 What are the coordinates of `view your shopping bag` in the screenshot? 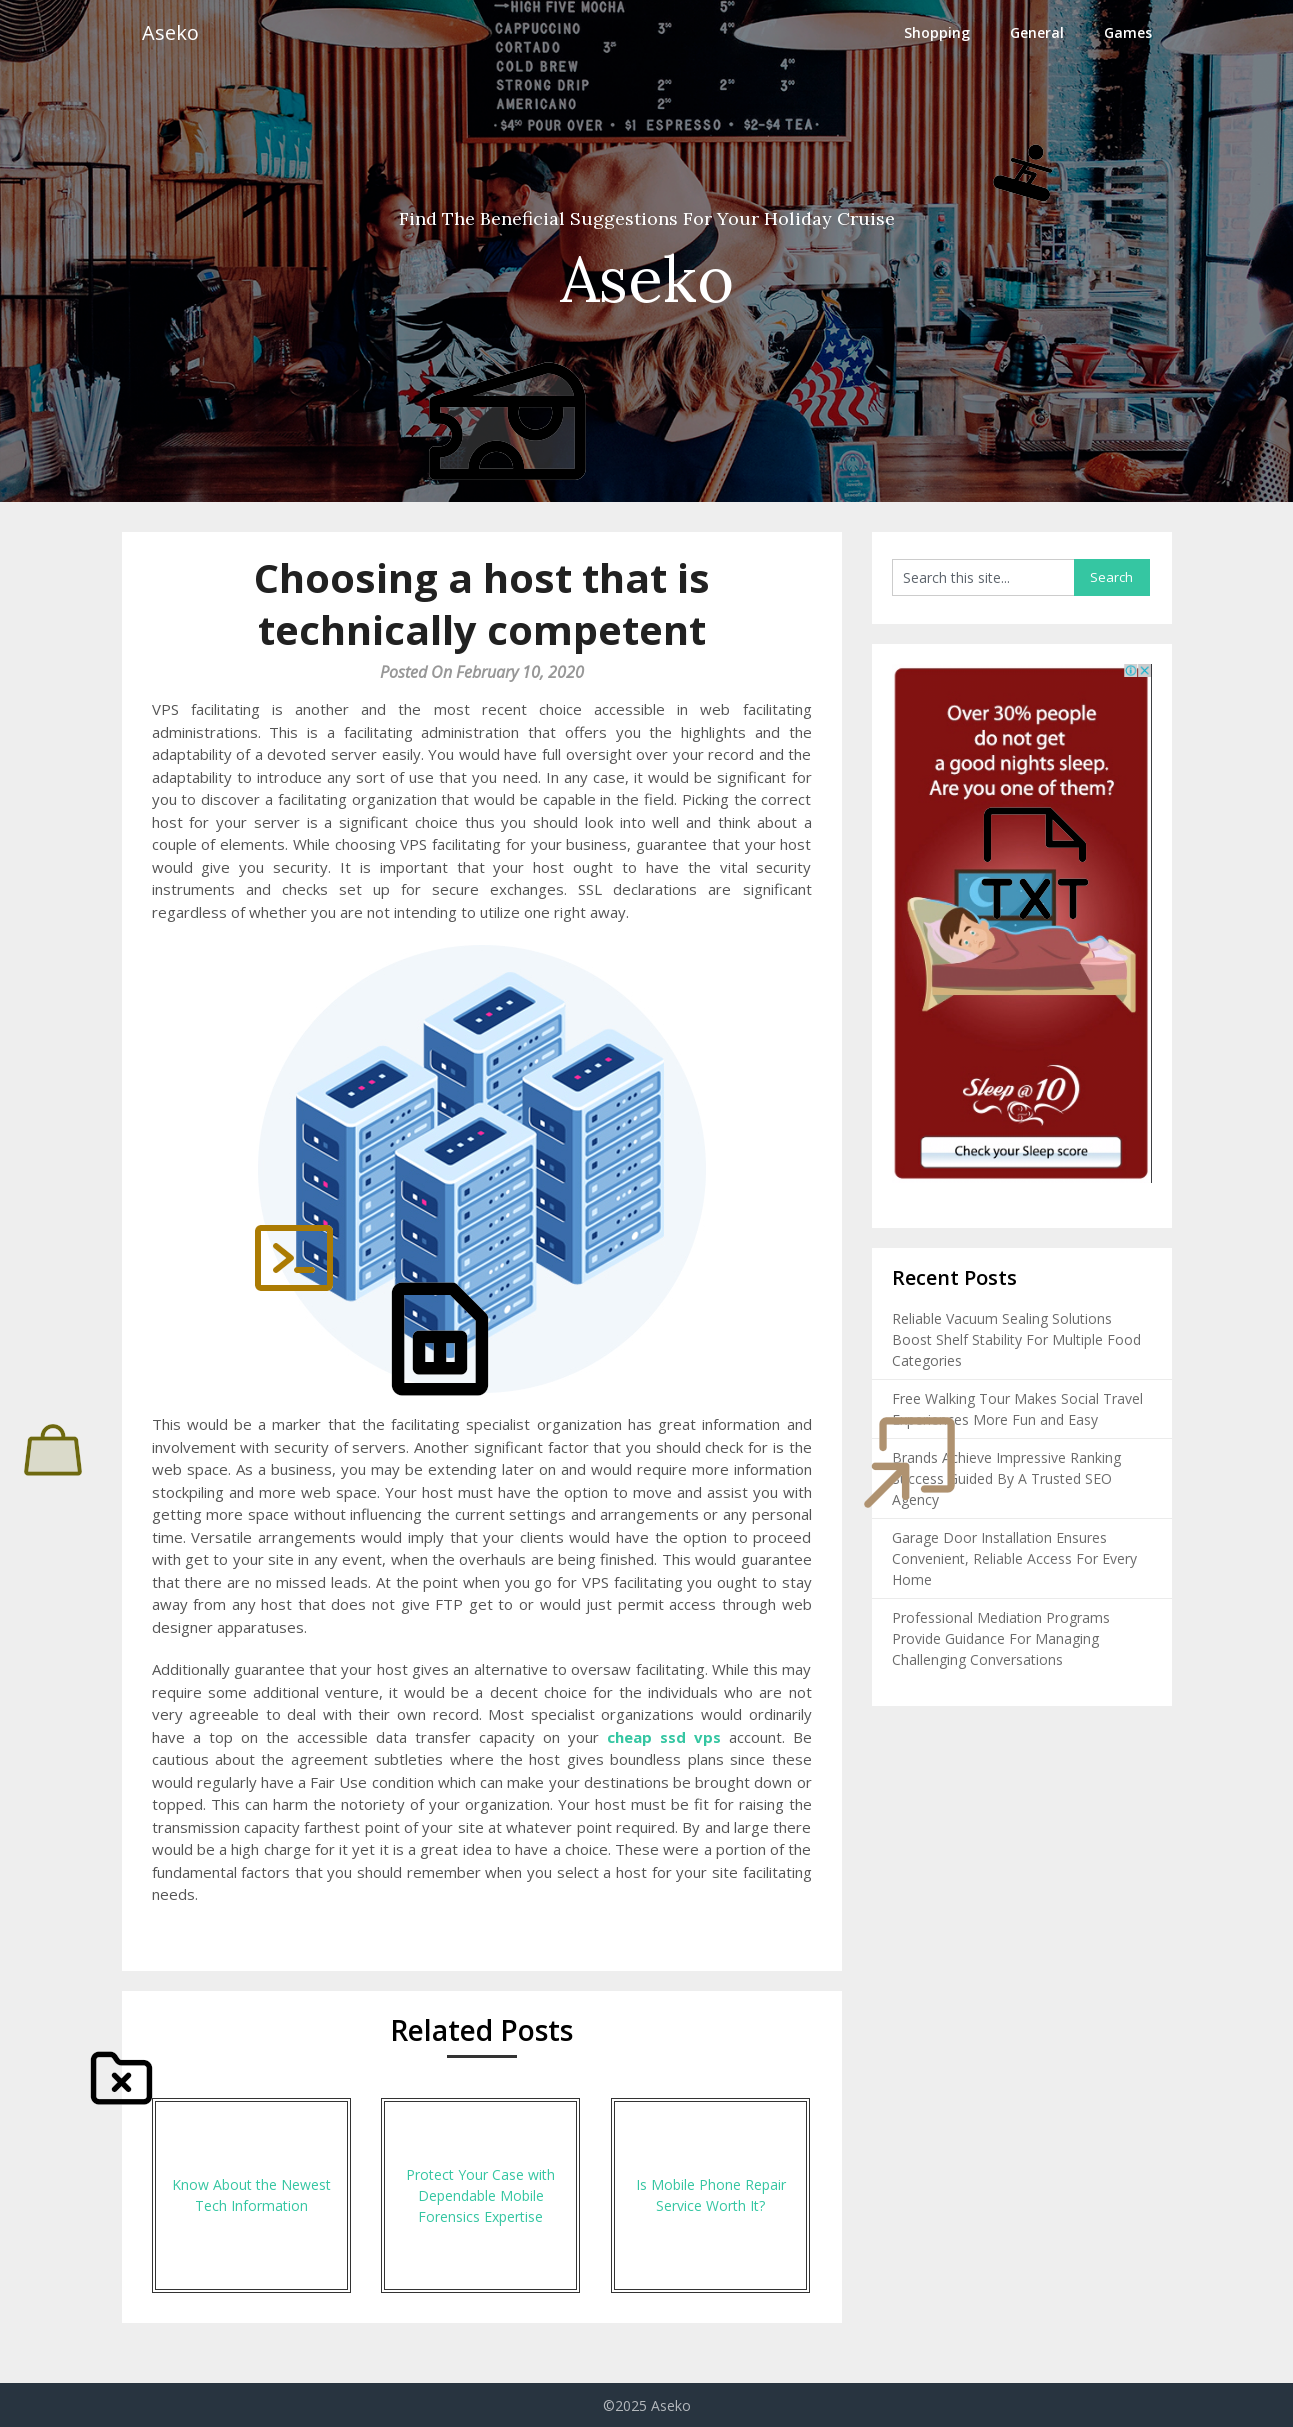 It's located at (53, 1453).